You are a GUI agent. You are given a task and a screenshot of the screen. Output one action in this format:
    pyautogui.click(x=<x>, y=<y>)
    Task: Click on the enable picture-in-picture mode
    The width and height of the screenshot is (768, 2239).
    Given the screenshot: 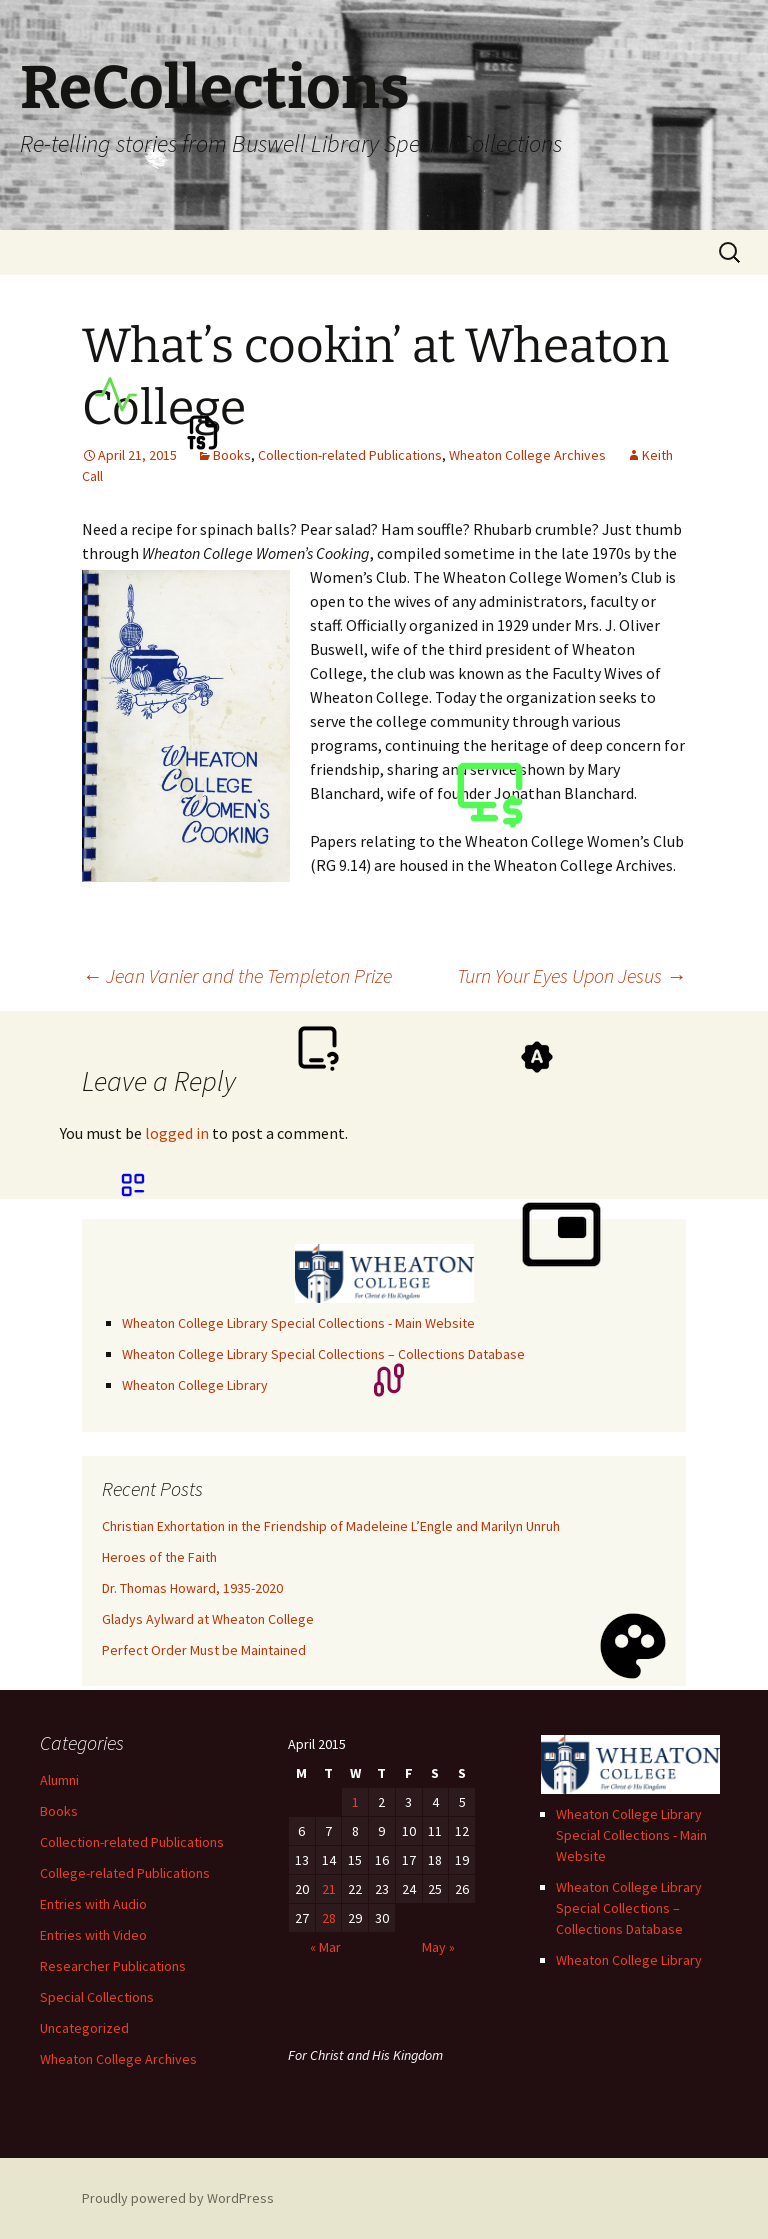 What is the action you would take?
    pyautogui.click(x=561, y=1234)
    